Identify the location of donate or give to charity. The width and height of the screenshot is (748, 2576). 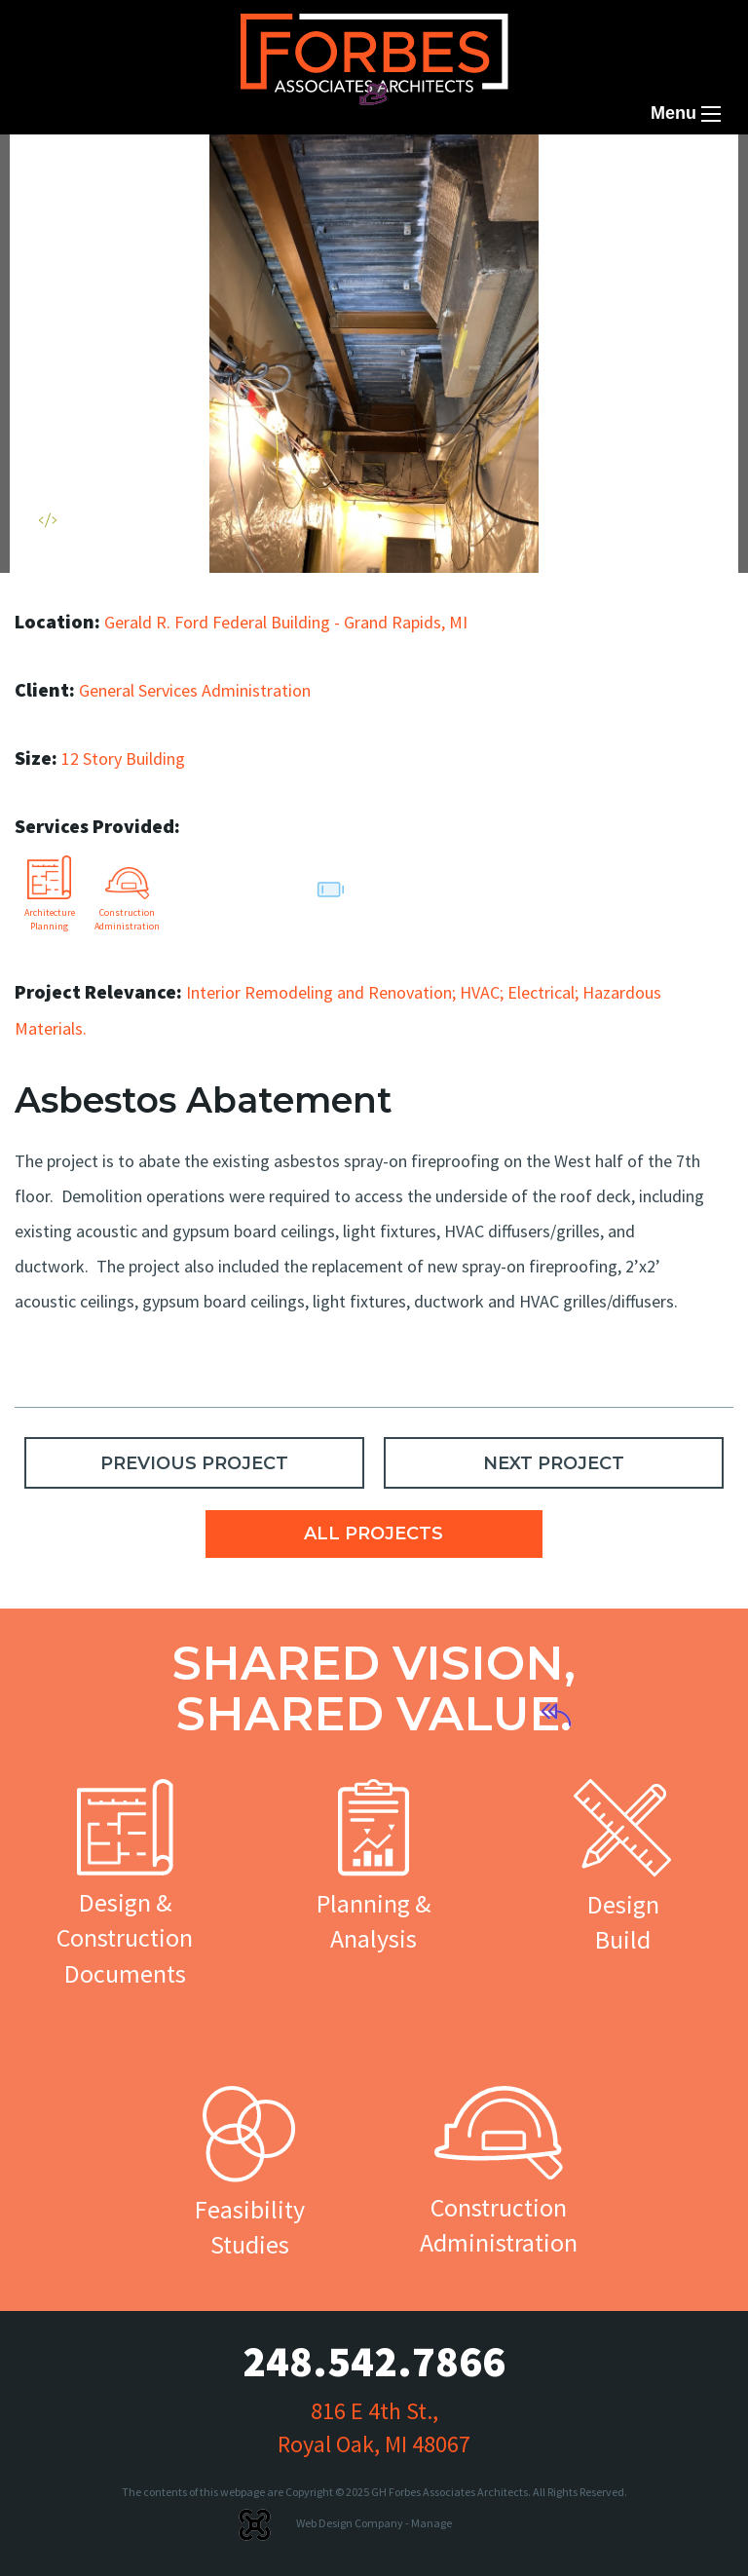
(374, 95).